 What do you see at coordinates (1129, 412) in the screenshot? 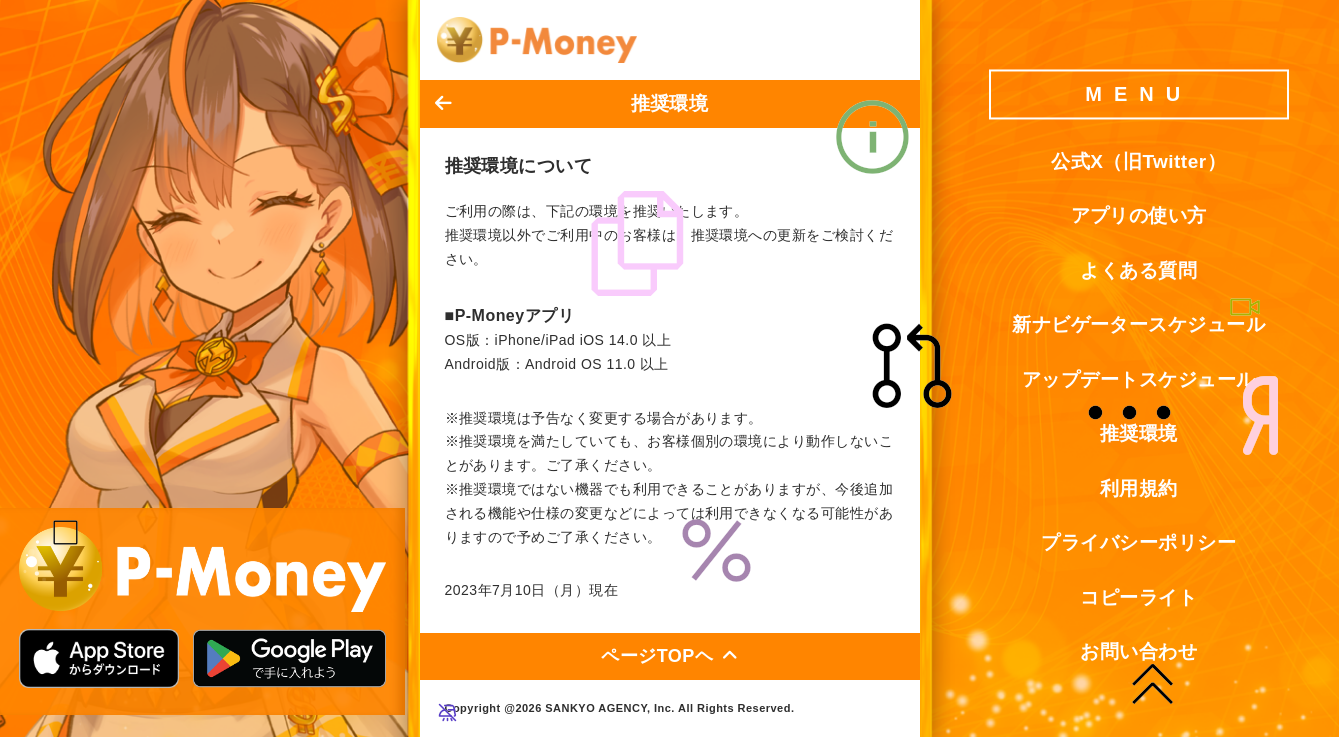
I see `access more options or actions` at bounding box center [1129, 412].